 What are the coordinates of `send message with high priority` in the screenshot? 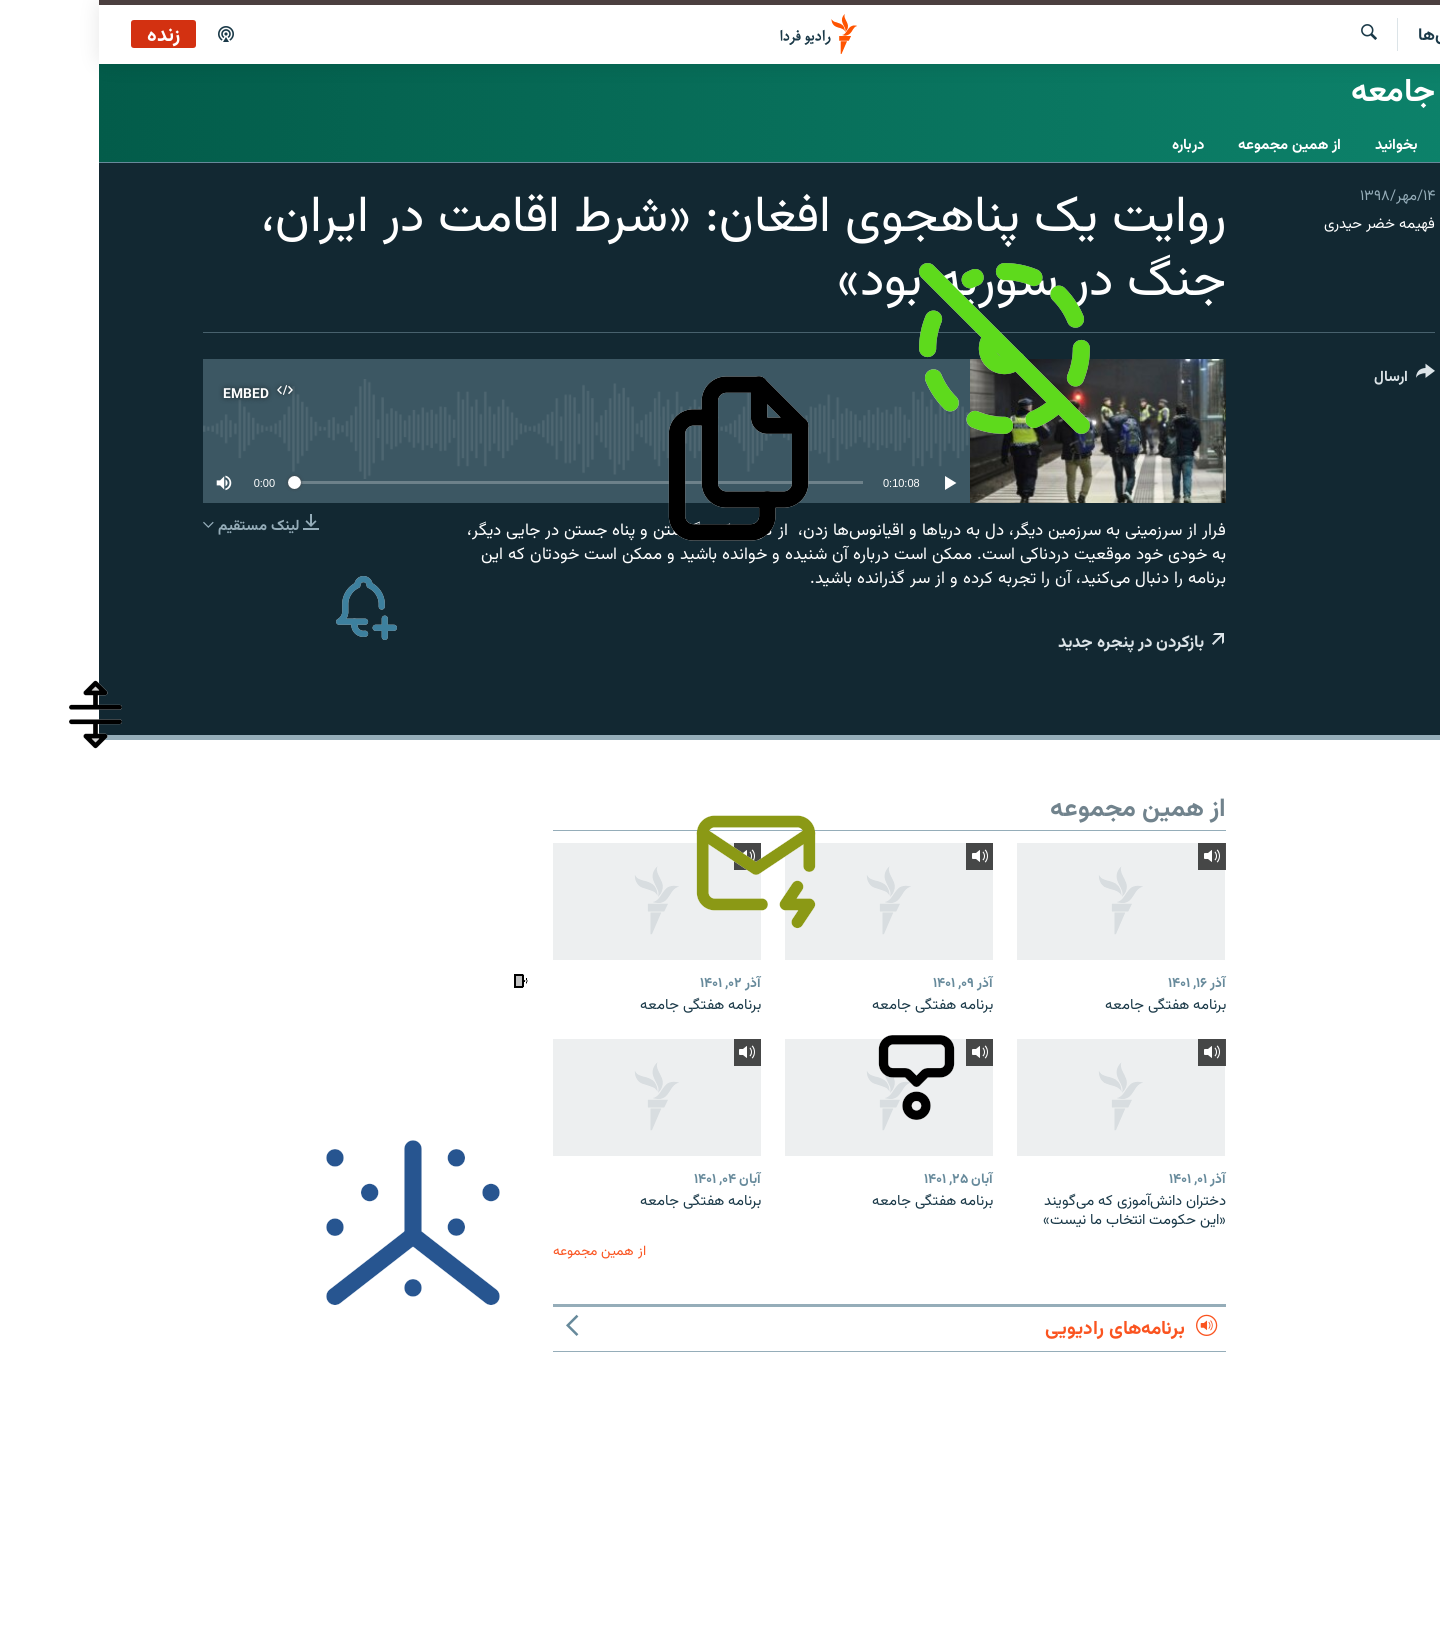 It's located at (756, 863).